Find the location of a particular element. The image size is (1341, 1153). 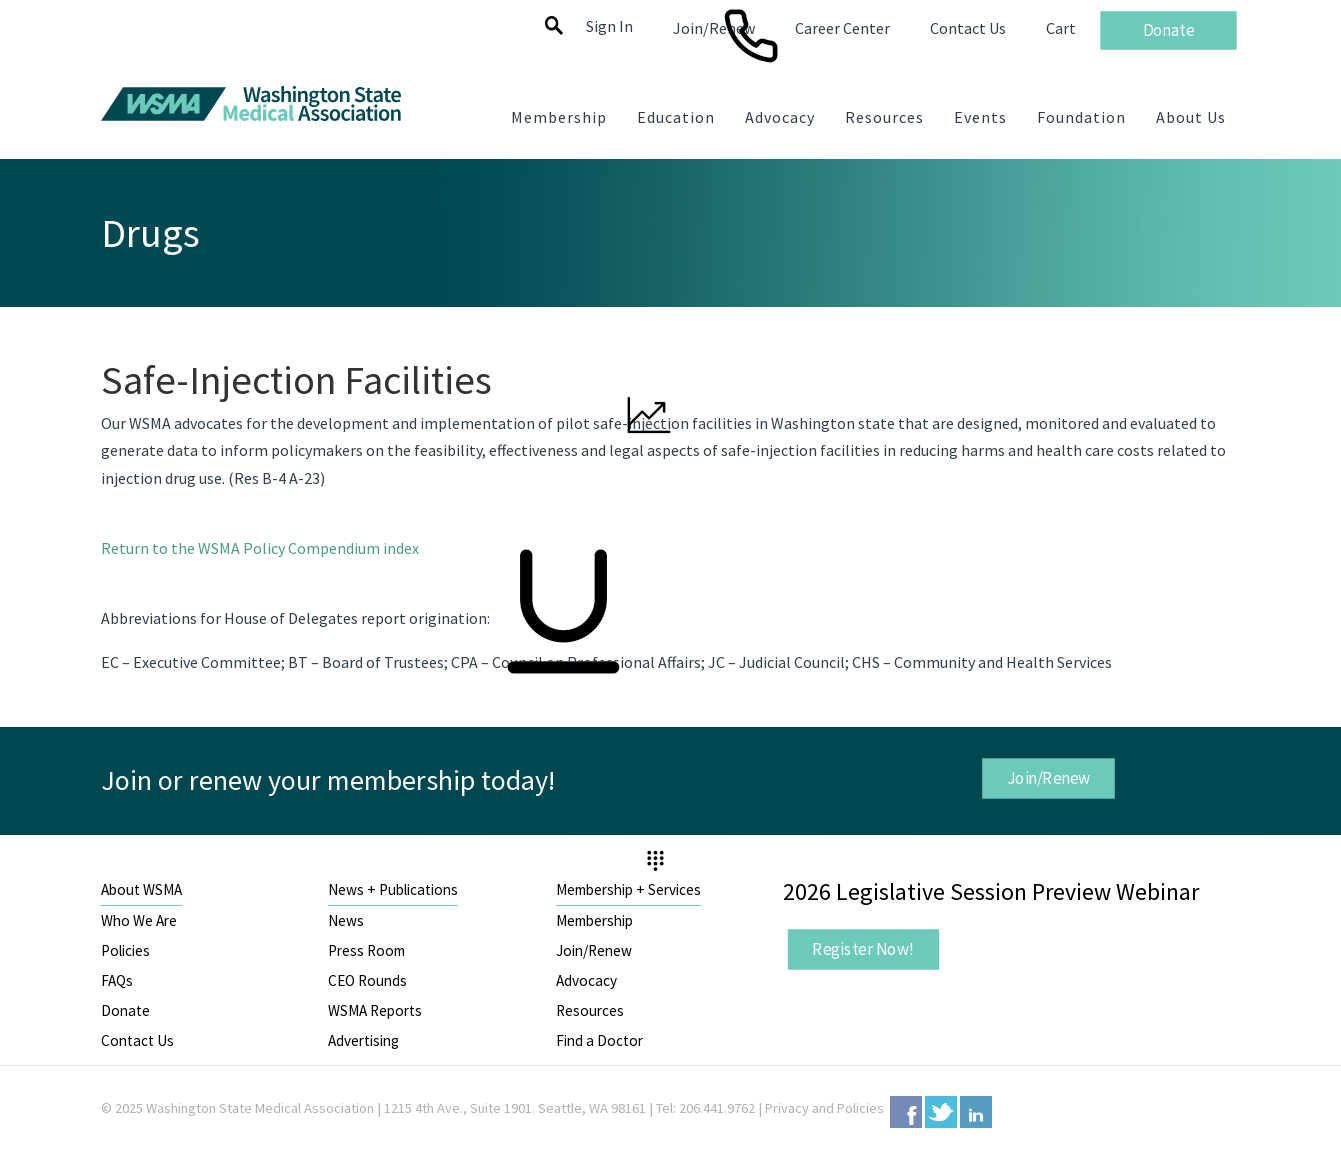

open numeric keypad for input is located at coordinates (655, 860).